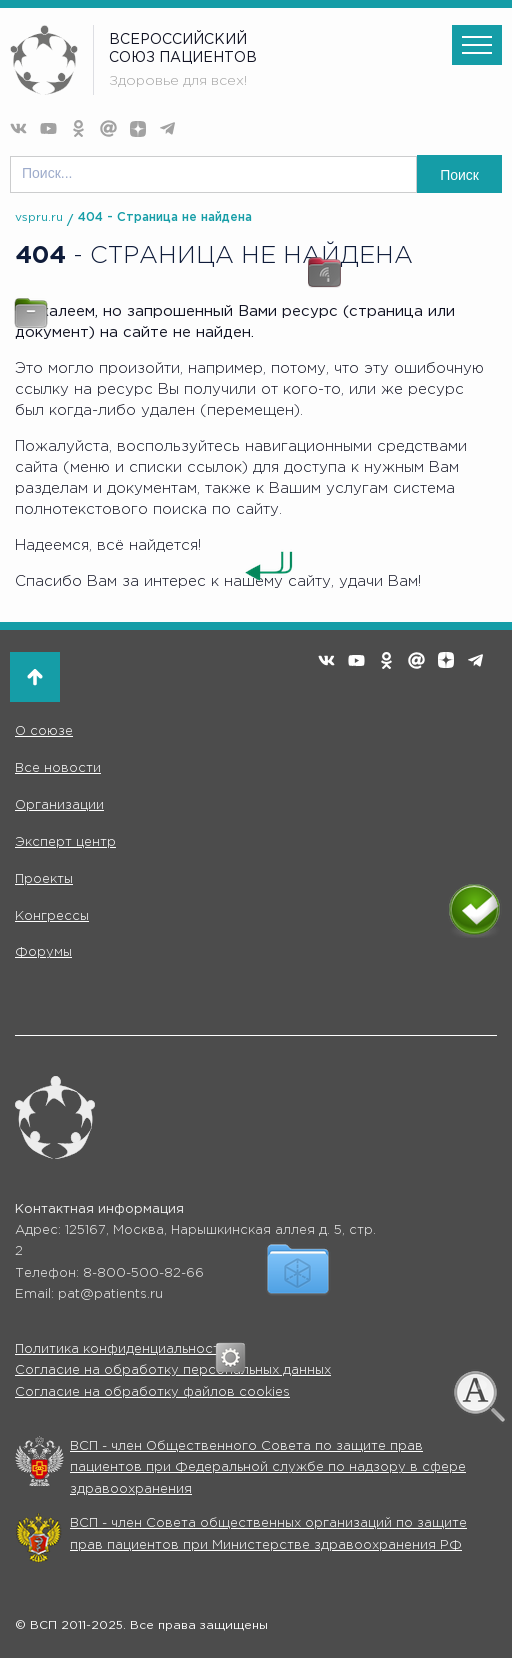 The width and height of the screenshot is (512, 1658). I want to click on open 3D files folder, so click(298, 1269).